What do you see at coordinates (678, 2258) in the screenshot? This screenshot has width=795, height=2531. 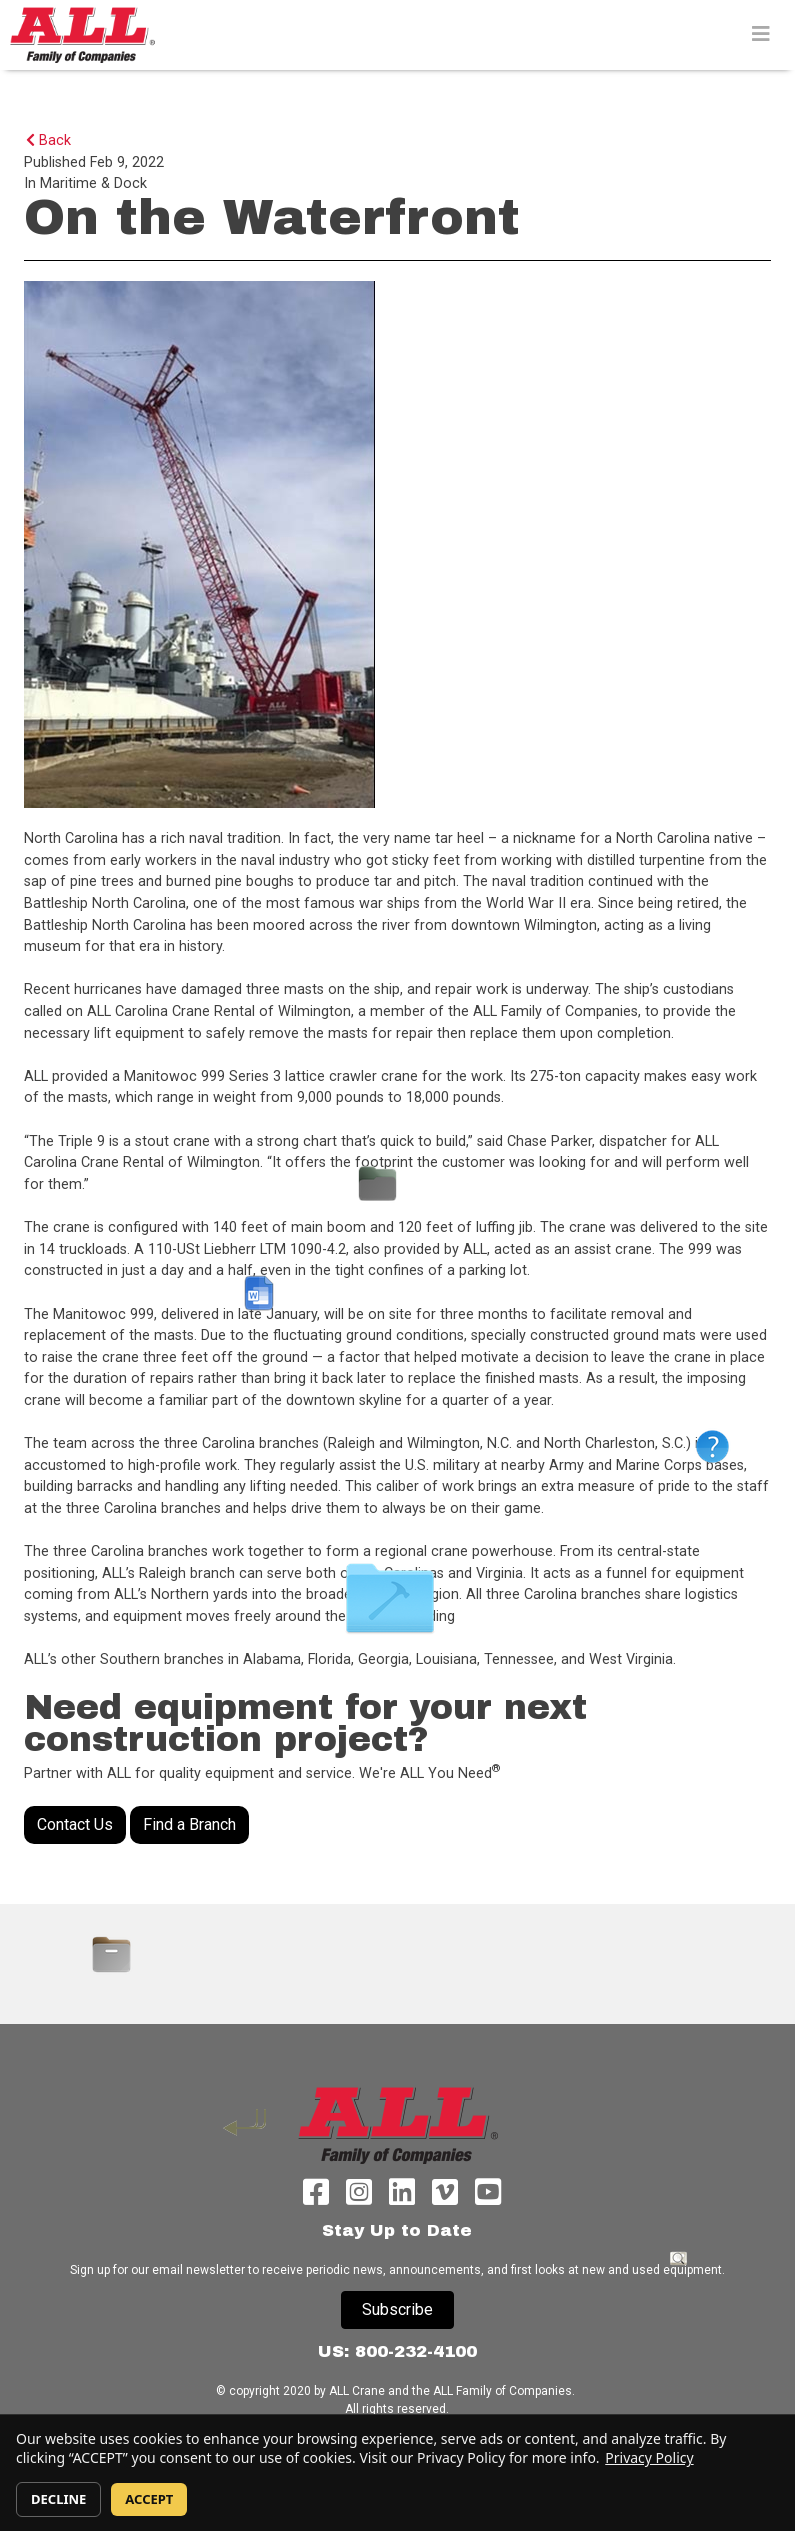 I see `open the image viewer application` at bounding box center [678, 2258].